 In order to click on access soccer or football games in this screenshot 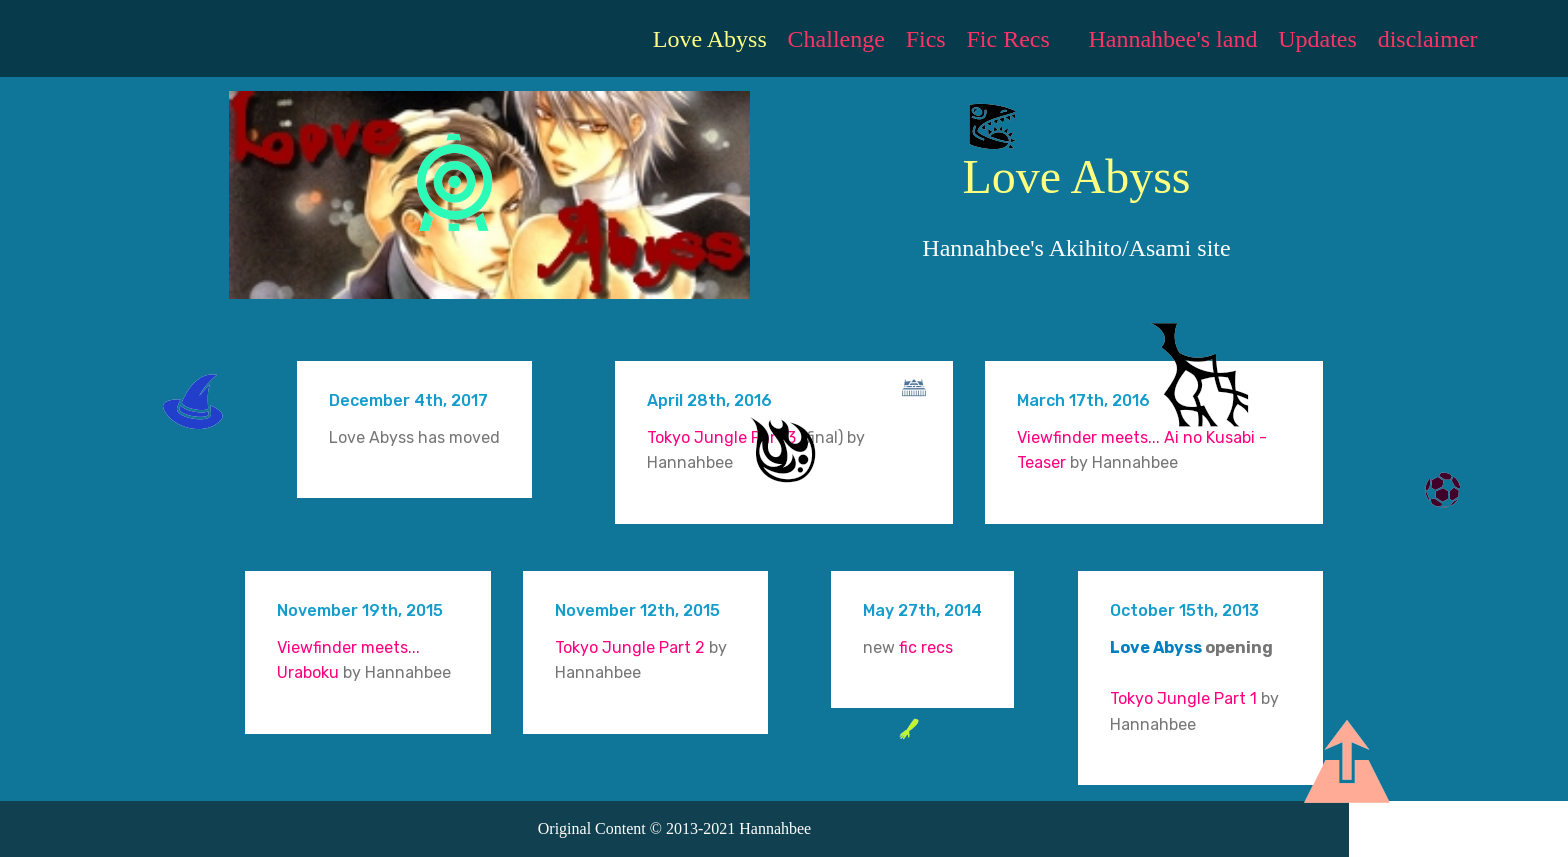, I will do `click(1443, 490)`.